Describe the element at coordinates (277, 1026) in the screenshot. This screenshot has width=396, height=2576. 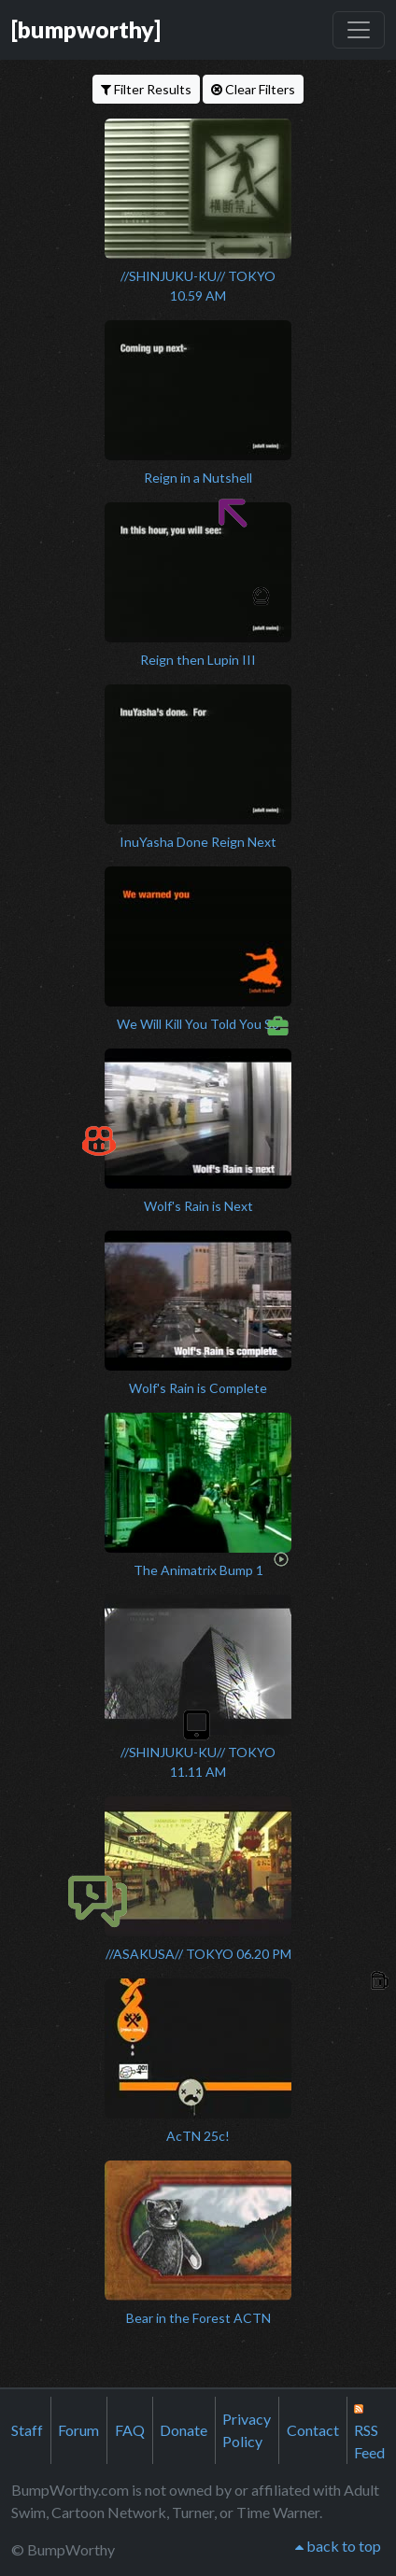
I see `access work or business-related content` at that location.